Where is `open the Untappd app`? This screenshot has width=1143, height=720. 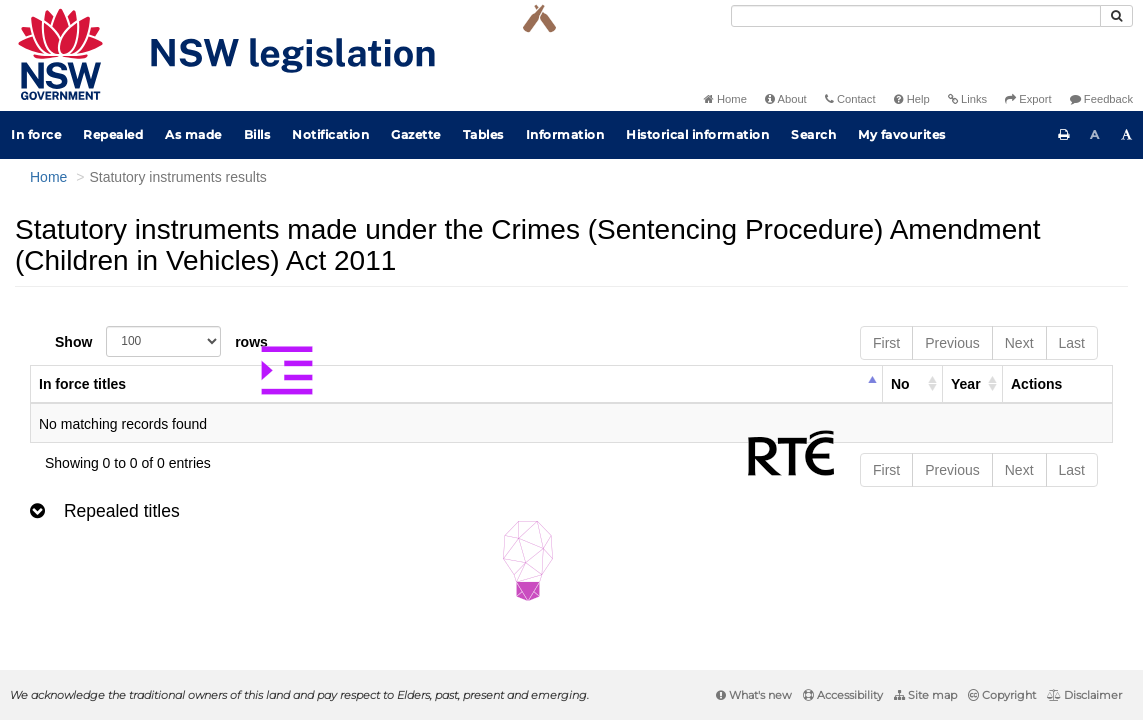 open the Untappd app is located at coordinates (539, 18).